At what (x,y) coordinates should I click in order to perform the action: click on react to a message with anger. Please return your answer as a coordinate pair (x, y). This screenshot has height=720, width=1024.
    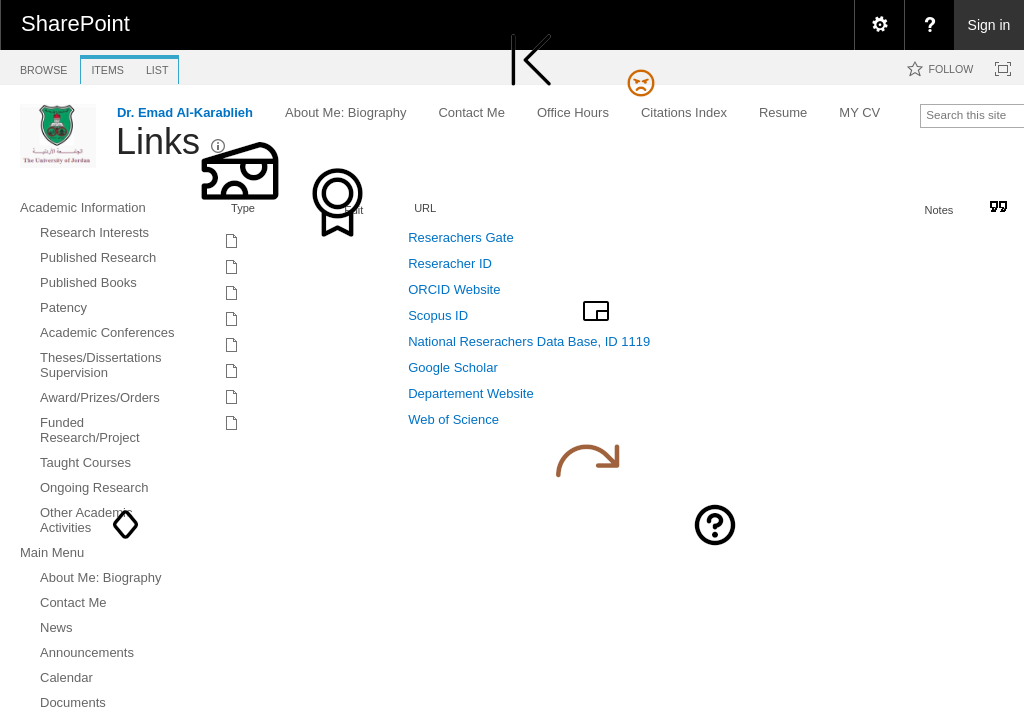
    Looking at the image, I should click on (641, 83).